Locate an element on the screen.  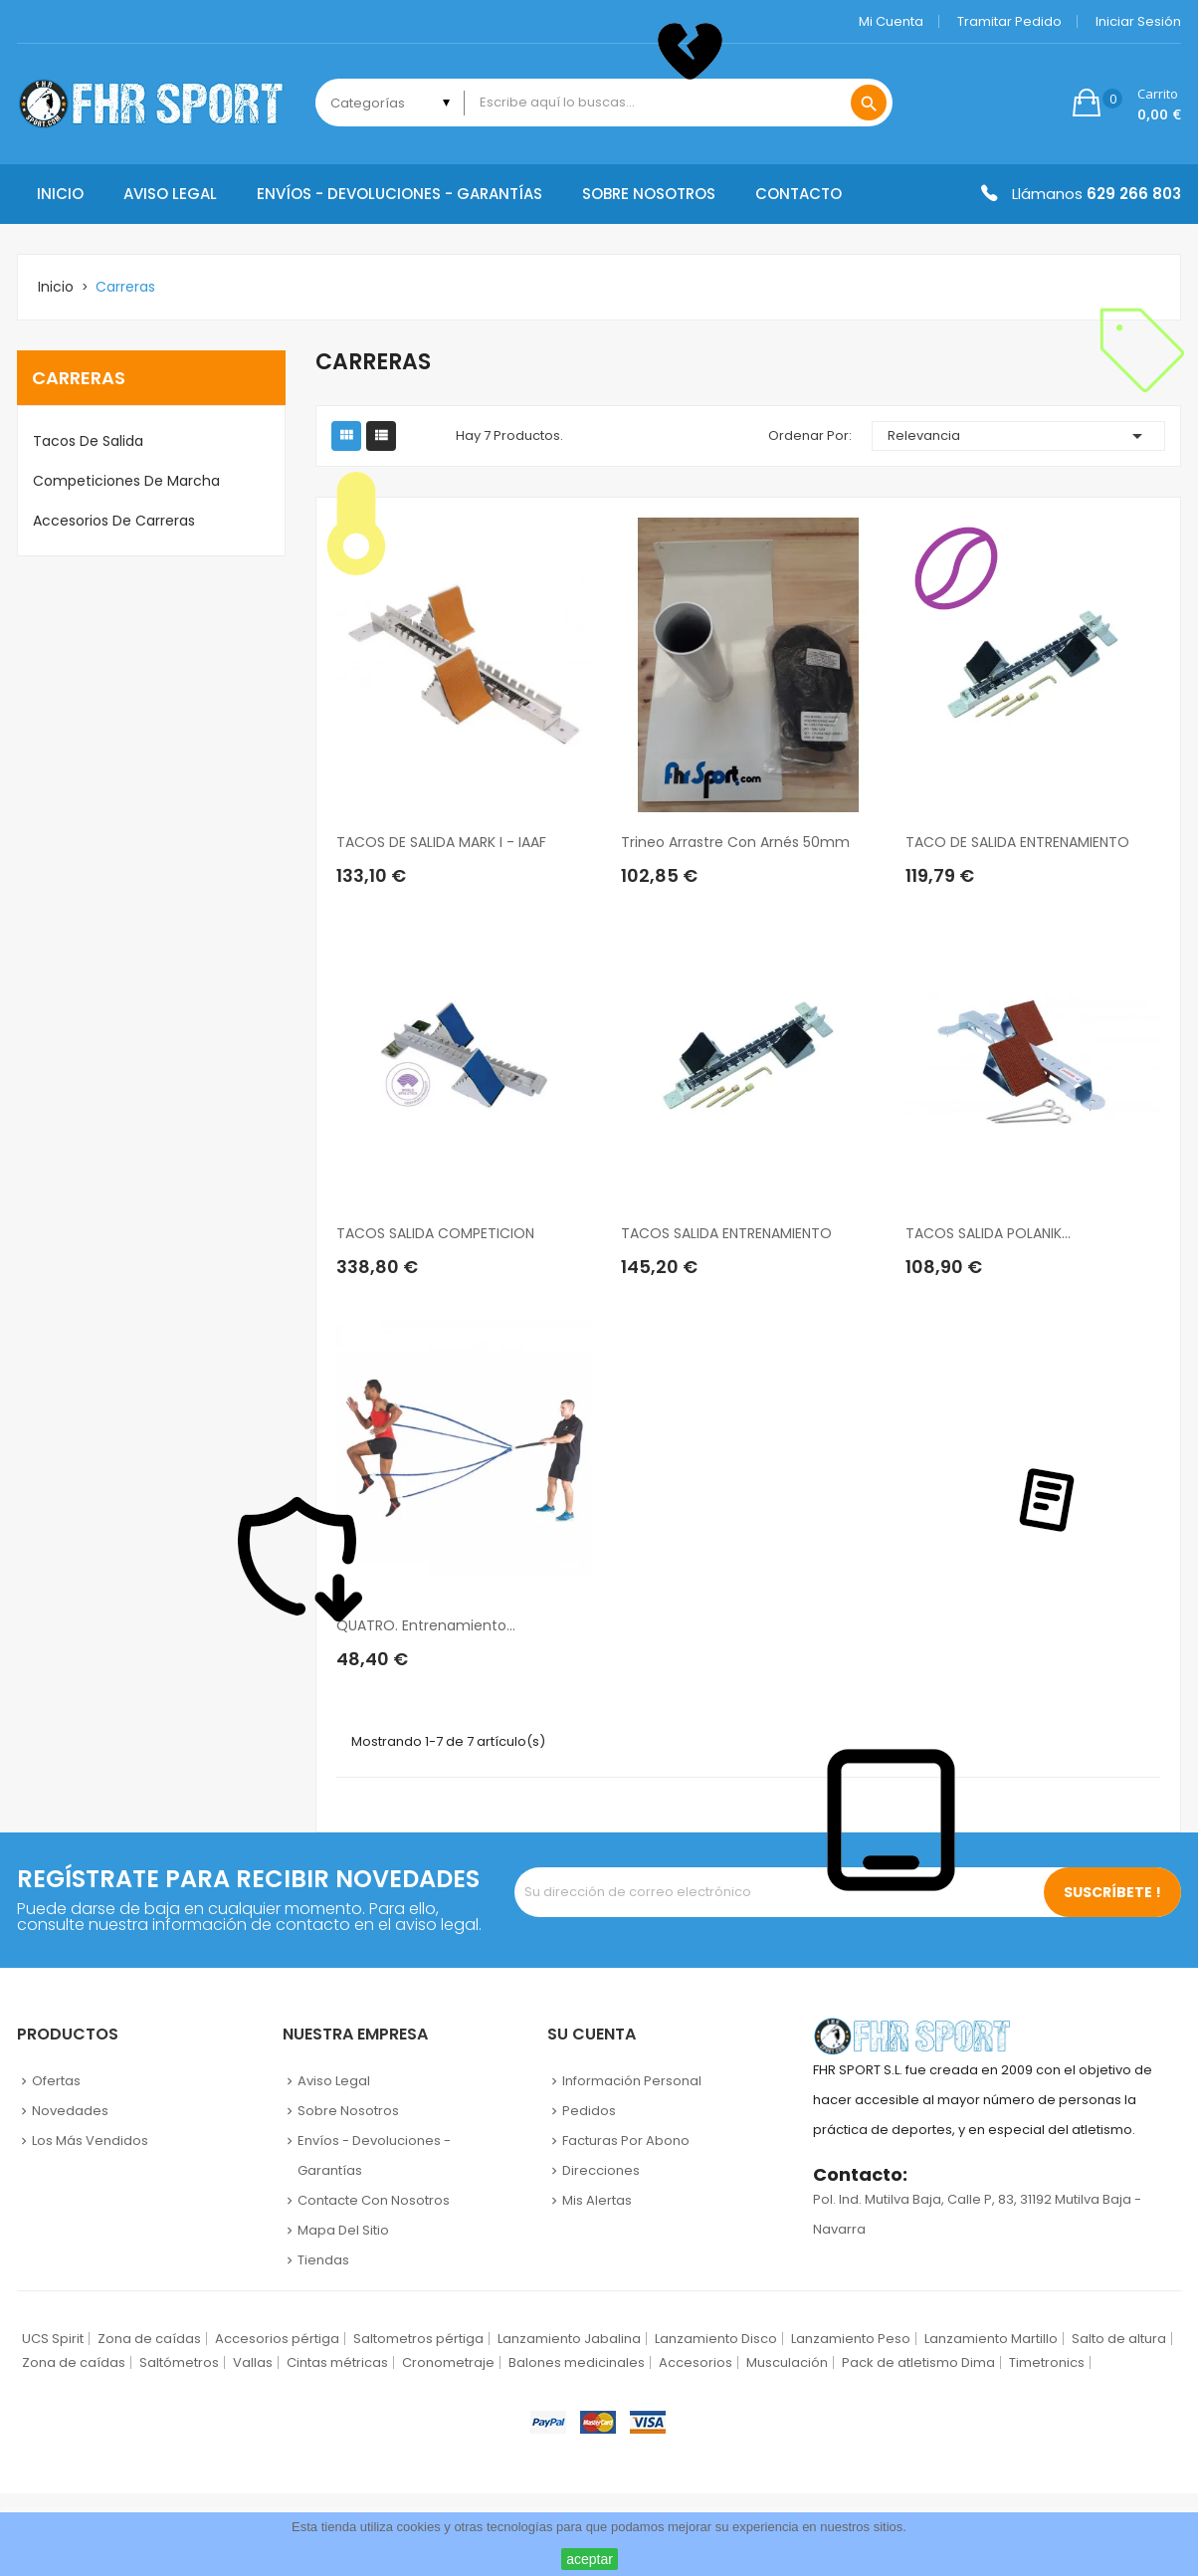
indicates freezing or lowest temperature setting is located at coordinates (356, 524).